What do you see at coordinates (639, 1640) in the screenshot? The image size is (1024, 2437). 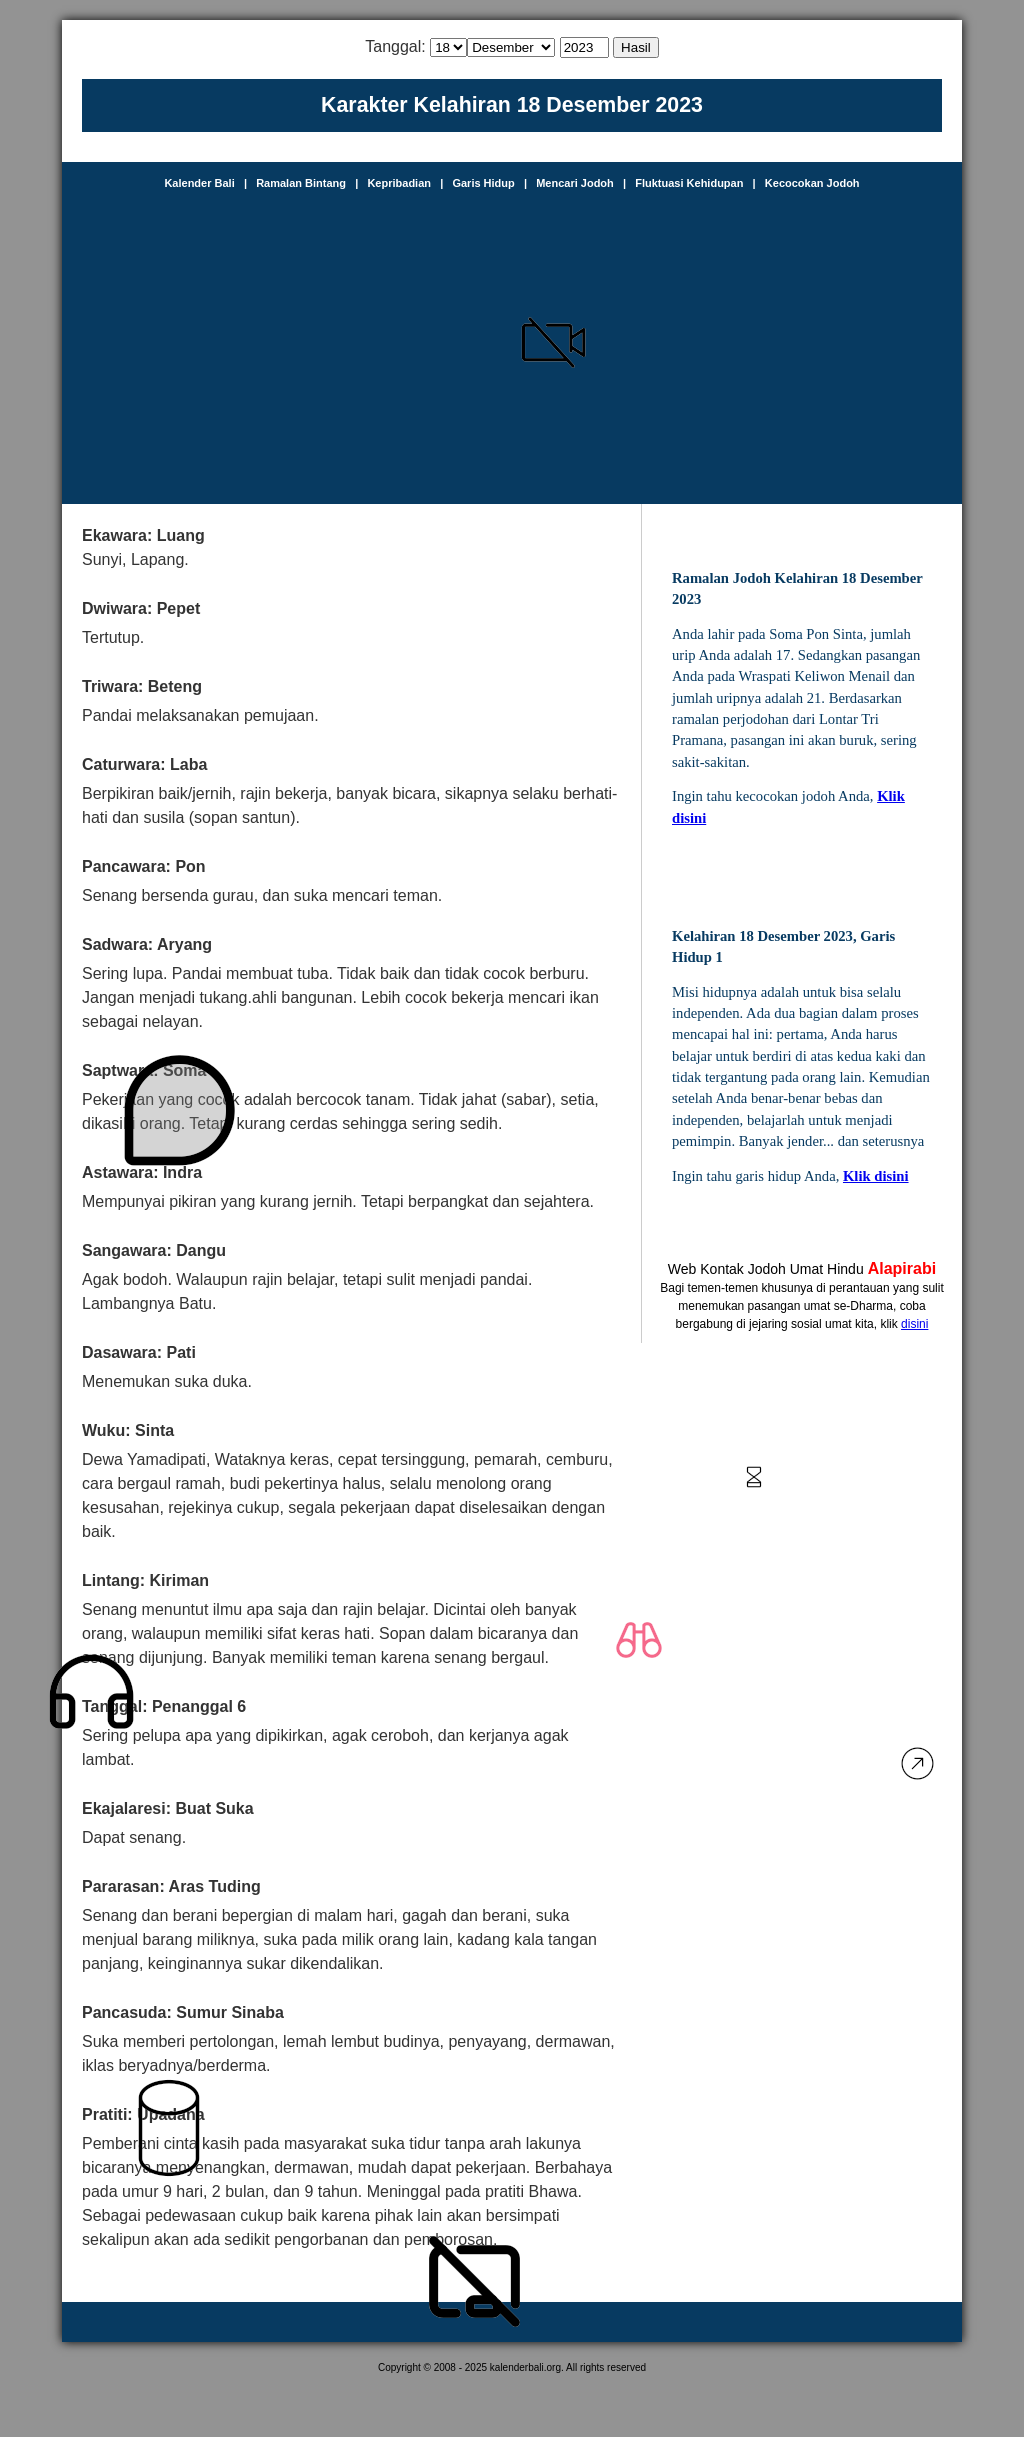 I see `search or explore content` at bounding box center [639, 1640].